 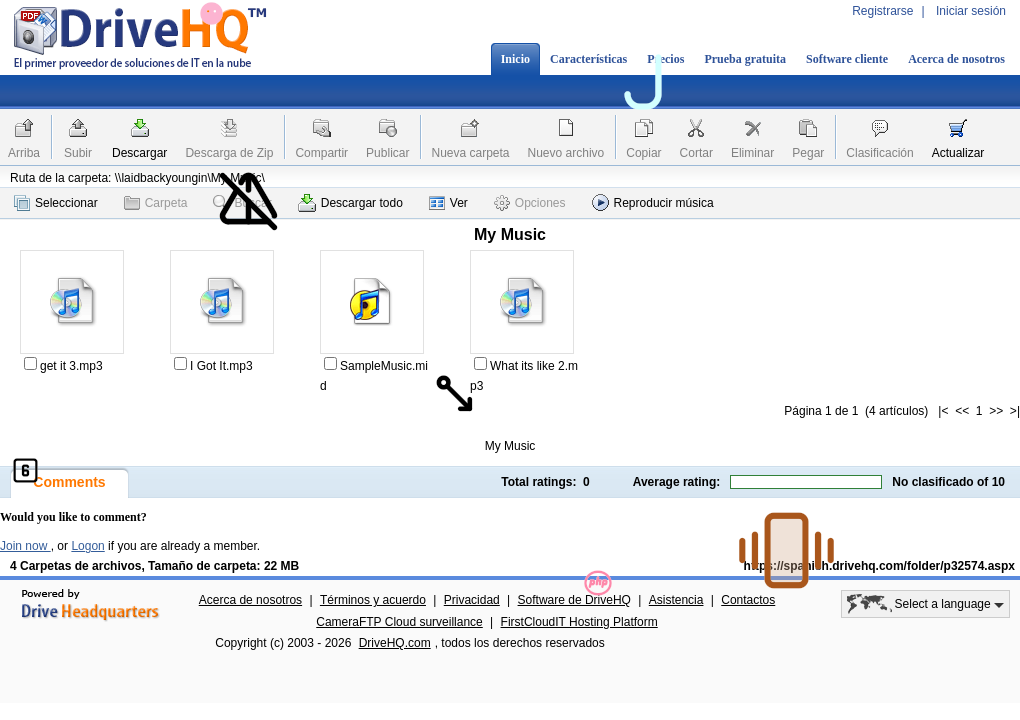 I want to click on select or navigate to item number 6, so click(x=25, y=470).